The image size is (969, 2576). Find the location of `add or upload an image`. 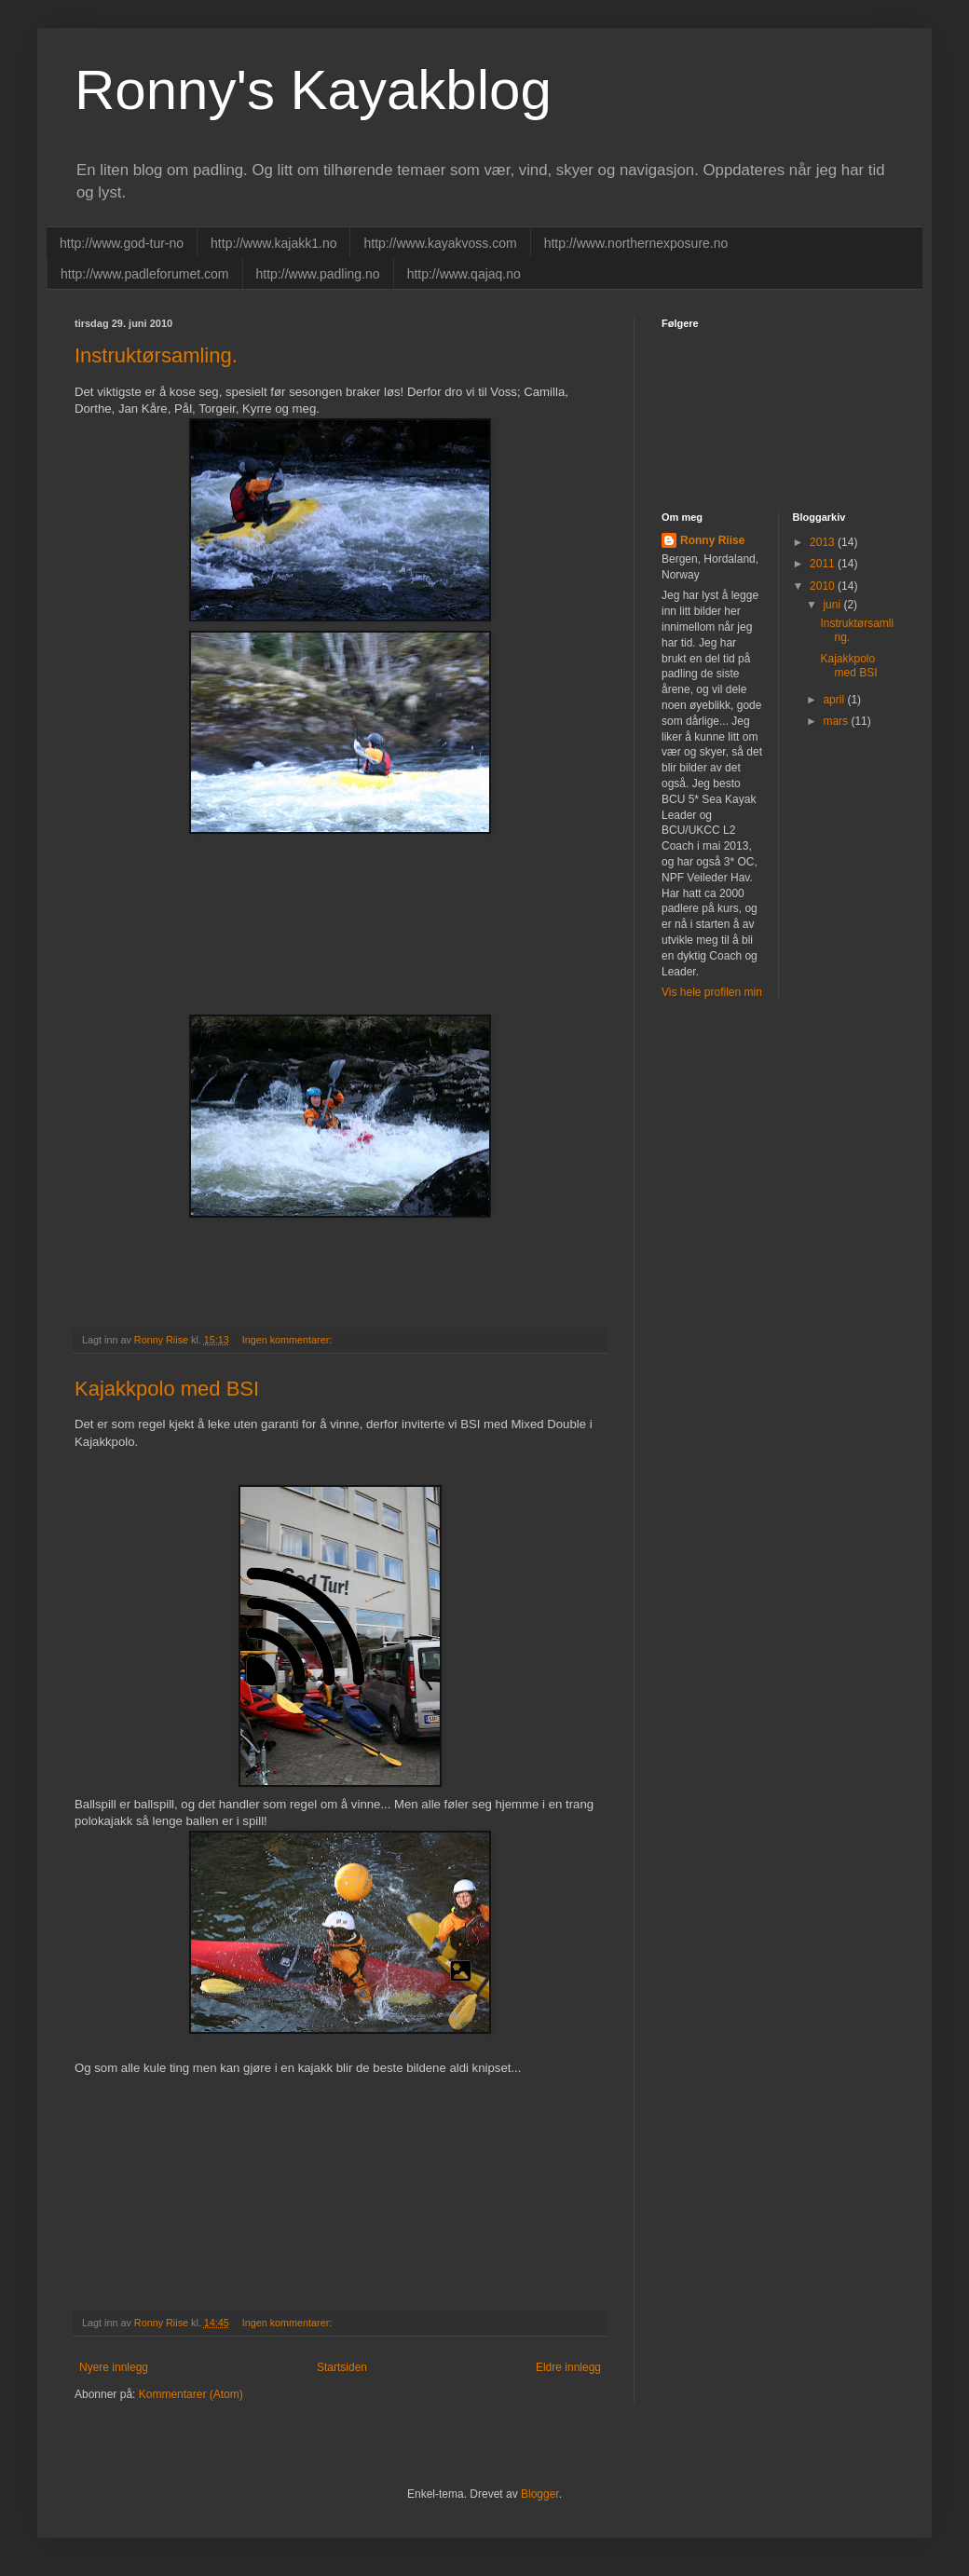

add or upload an image is located at coordinates (460, 1970).